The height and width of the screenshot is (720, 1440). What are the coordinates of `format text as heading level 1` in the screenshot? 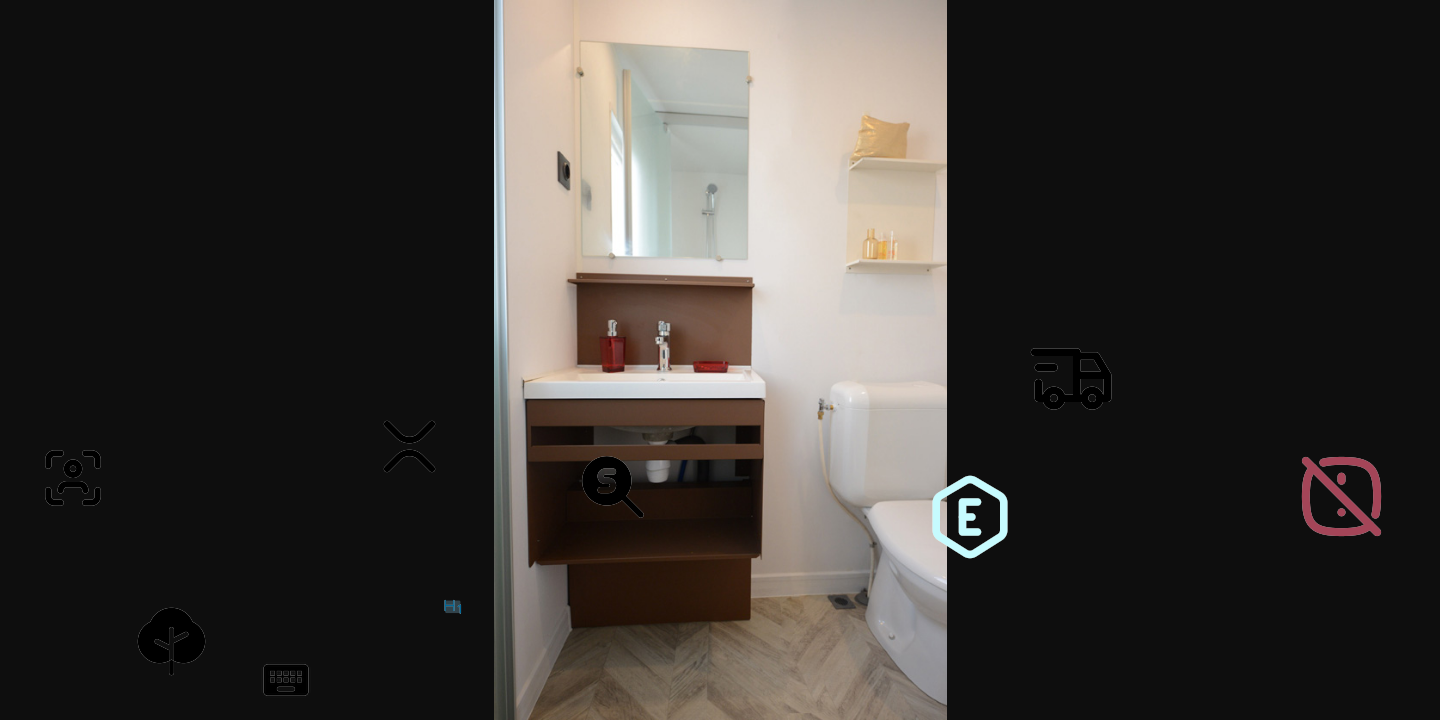 It's located at (452, 606).